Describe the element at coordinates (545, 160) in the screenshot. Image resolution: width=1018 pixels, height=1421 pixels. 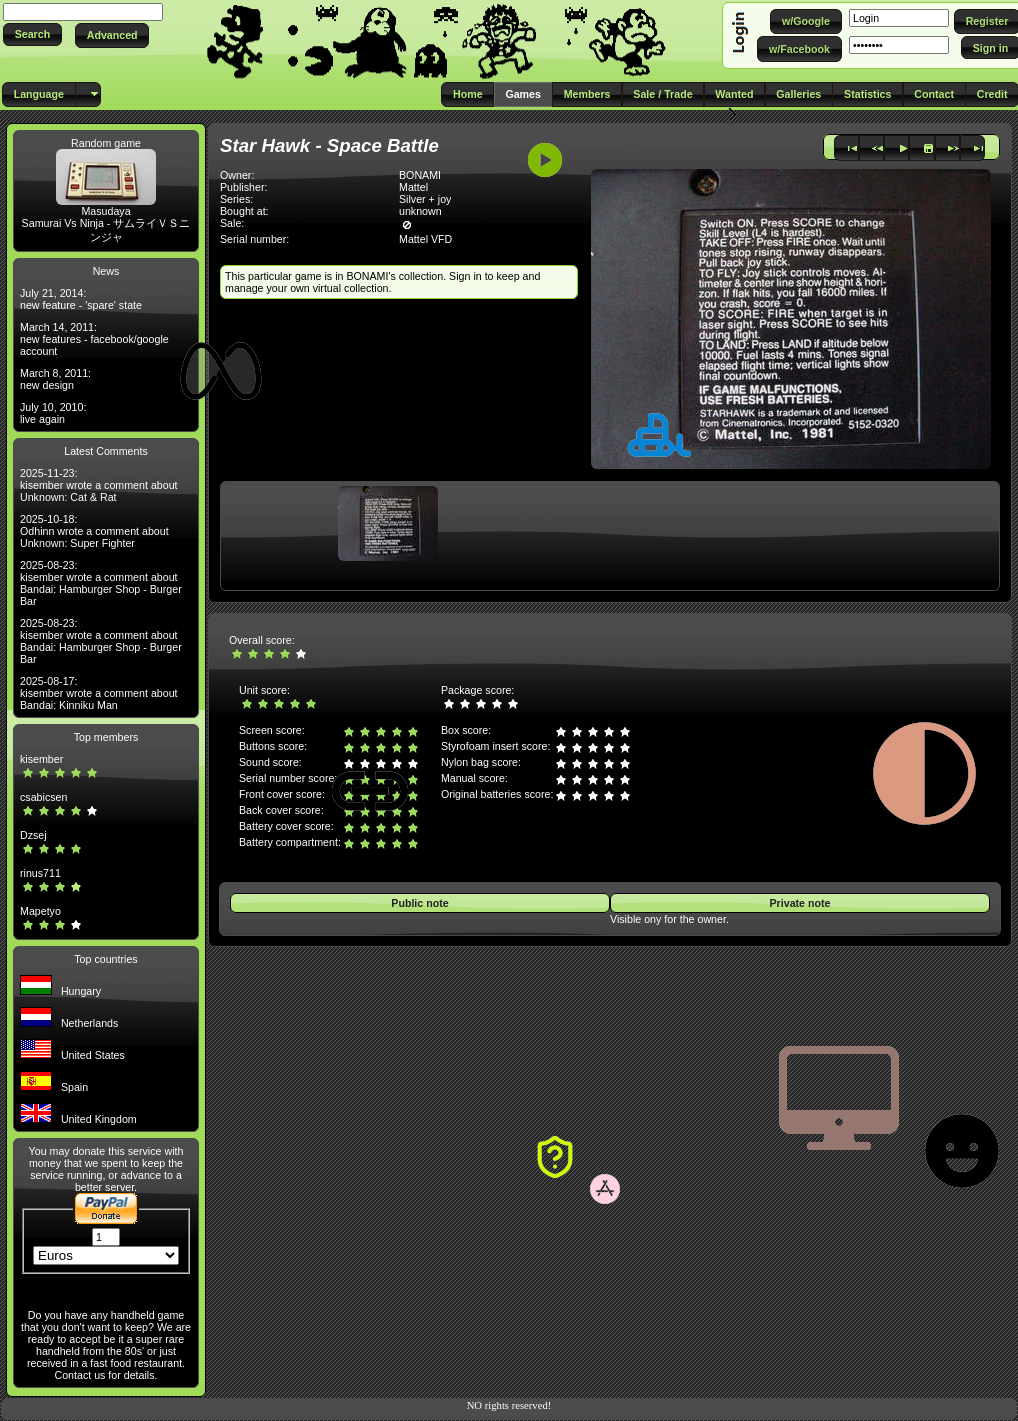
I see `play media content` at that location.